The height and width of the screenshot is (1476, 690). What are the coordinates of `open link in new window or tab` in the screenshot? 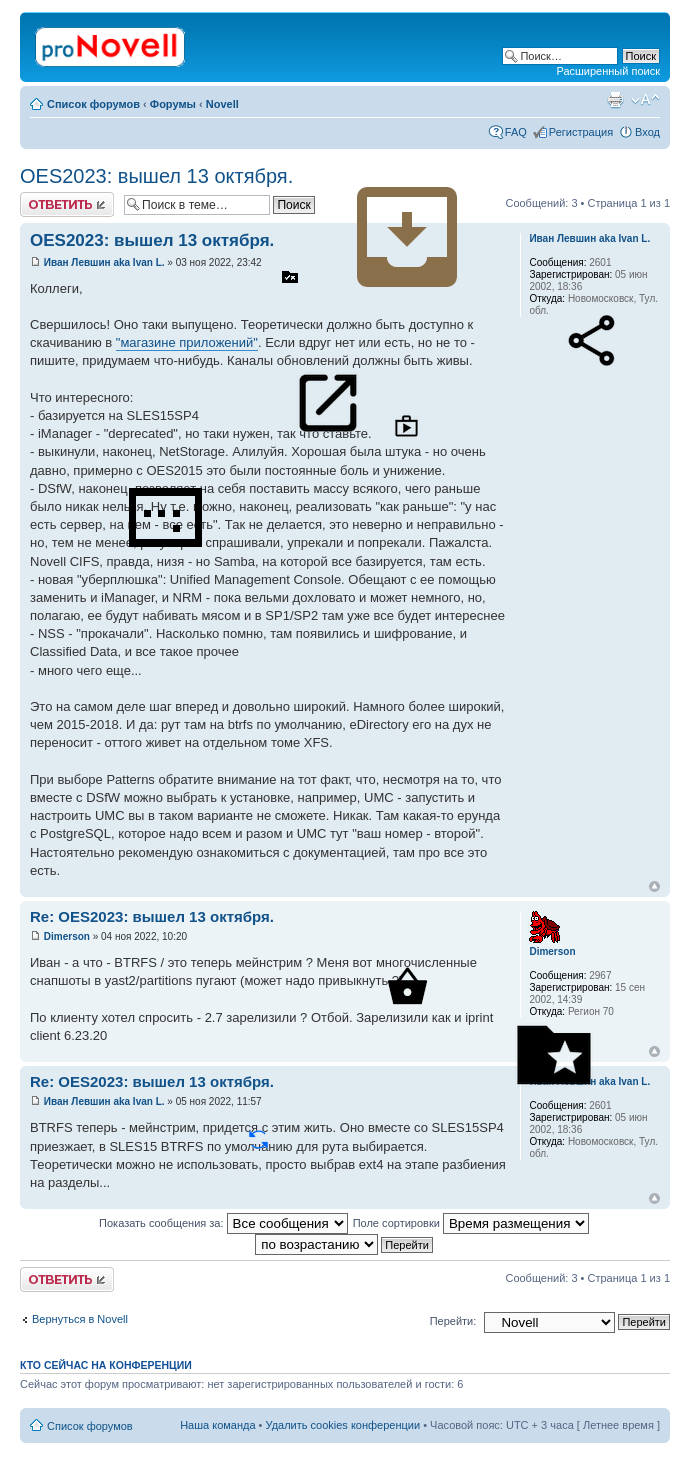 It's located at (328, 403).